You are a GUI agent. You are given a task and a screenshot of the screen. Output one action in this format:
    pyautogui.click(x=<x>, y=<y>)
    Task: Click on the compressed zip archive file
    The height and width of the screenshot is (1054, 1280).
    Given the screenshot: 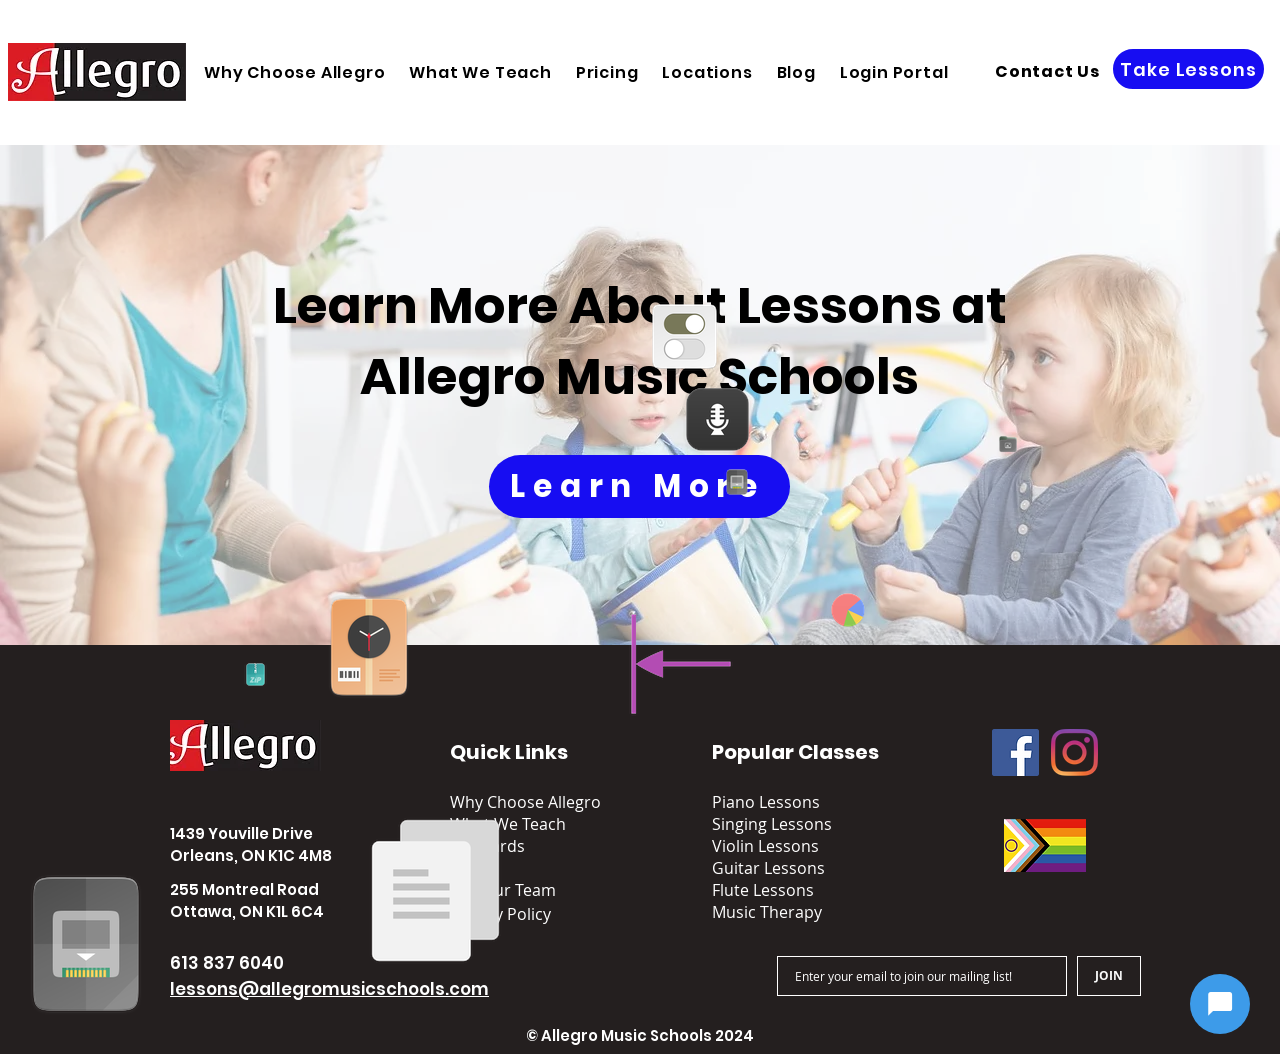 What is the action you would take?
    pyautogui.click(x=255, y=674)
    